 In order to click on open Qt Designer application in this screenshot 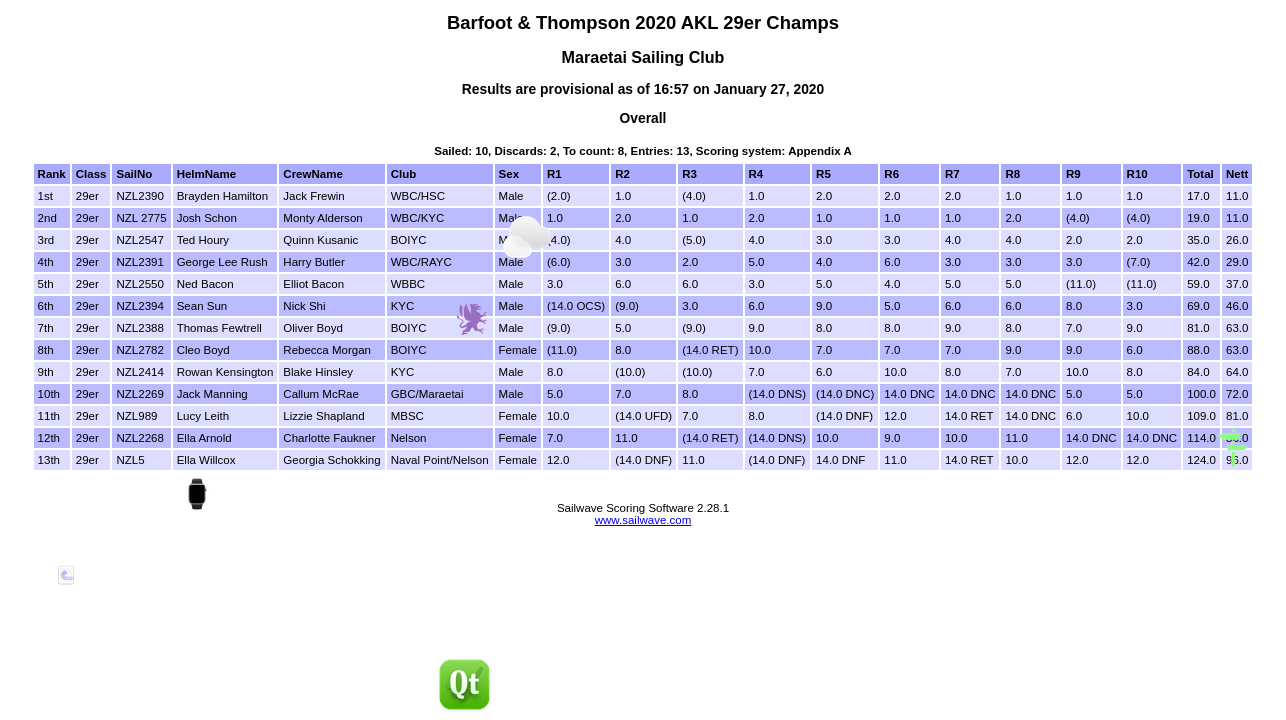, I will do `click(464, 684)`.